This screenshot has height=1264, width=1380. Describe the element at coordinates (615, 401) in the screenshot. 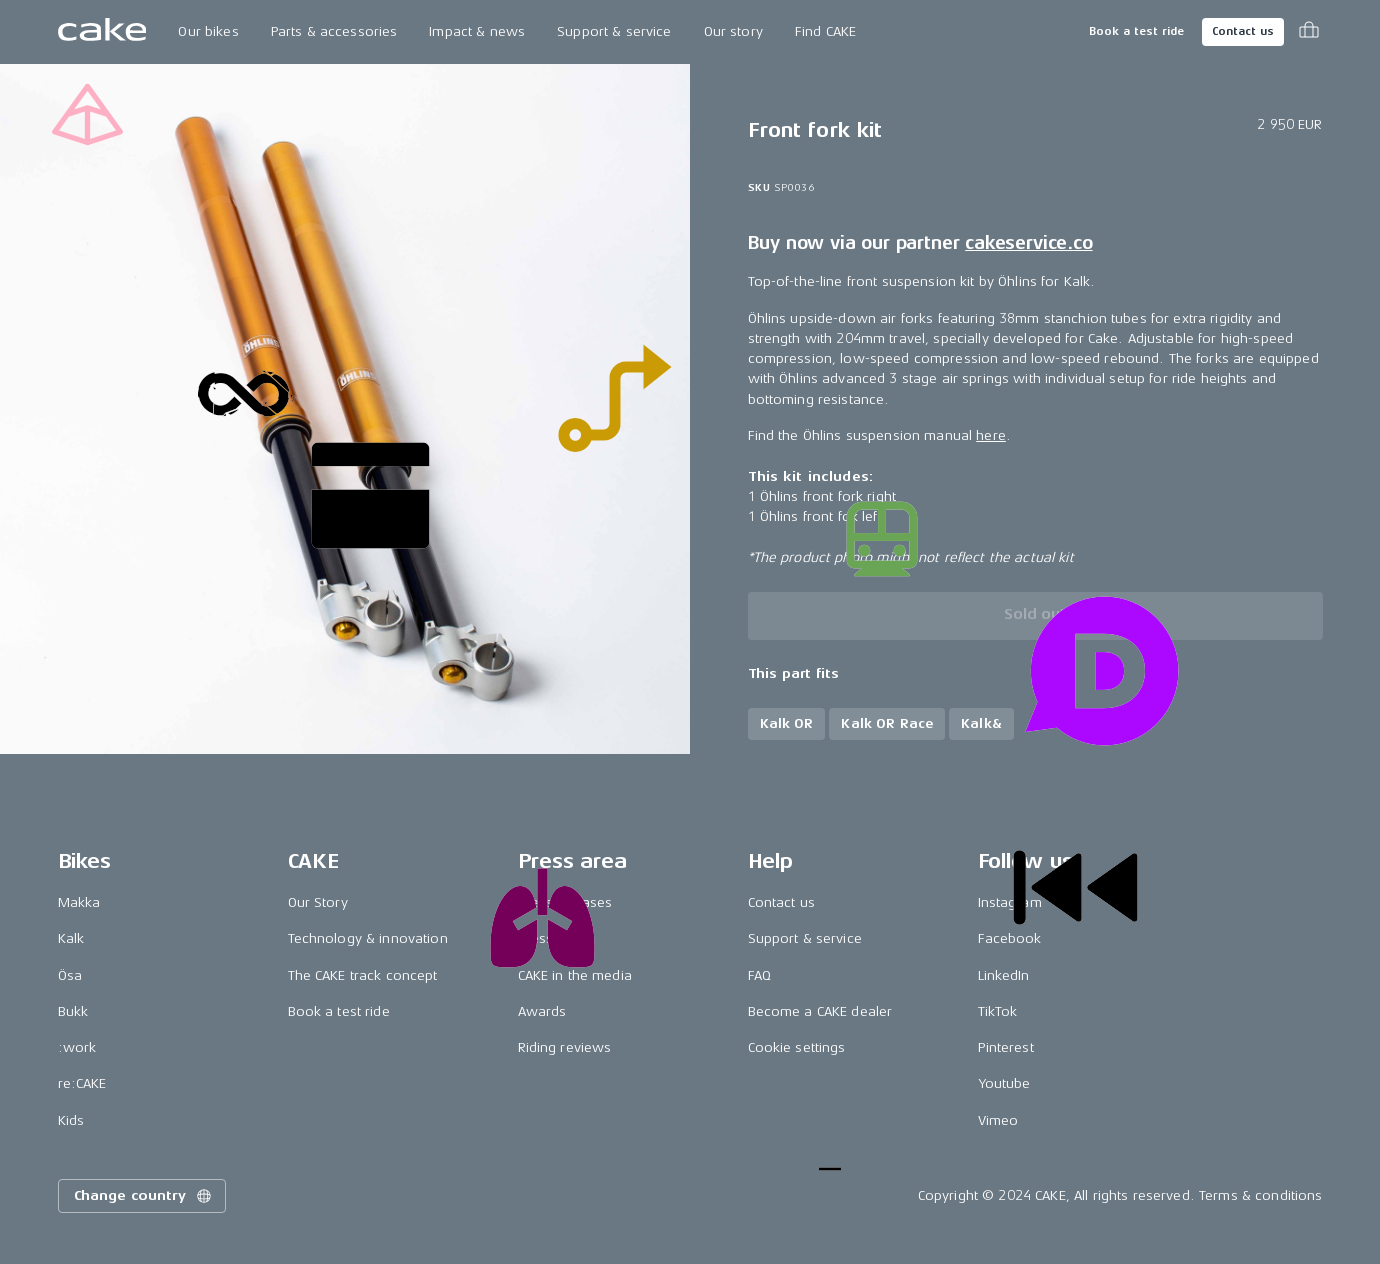

I see `get directions or navigation guidance` at that location.